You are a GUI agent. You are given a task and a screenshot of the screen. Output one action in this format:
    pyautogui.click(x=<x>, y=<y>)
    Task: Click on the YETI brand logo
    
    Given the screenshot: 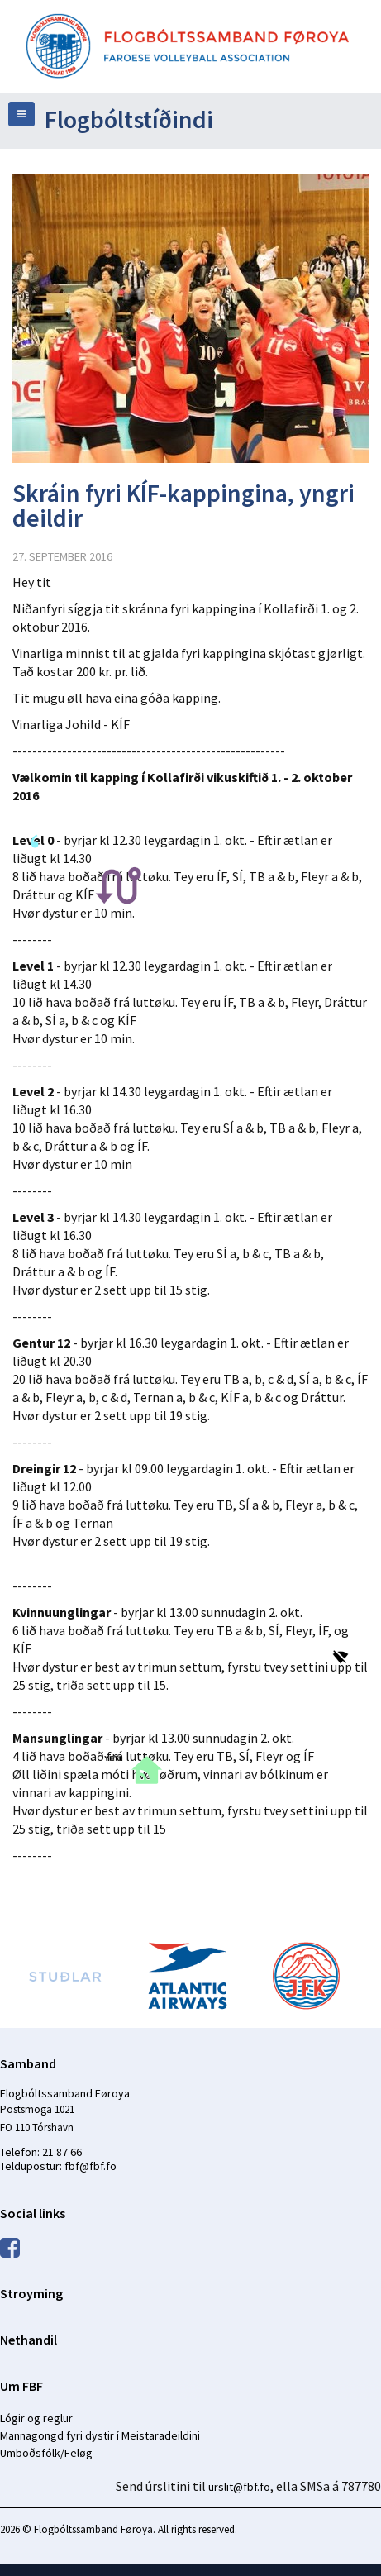 What is the action you would take?
    pyautogui.click(x=112, y=1758)
    